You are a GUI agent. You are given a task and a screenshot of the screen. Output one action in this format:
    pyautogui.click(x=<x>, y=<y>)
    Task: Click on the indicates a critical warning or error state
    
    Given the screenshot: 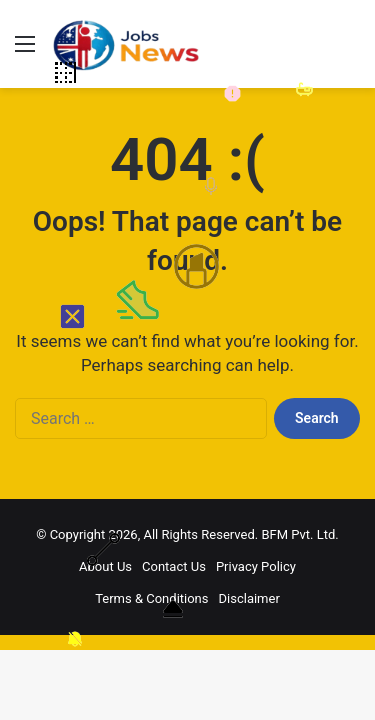 What is the action you would take?
    pyautogui.click(x=232, y=93)
    